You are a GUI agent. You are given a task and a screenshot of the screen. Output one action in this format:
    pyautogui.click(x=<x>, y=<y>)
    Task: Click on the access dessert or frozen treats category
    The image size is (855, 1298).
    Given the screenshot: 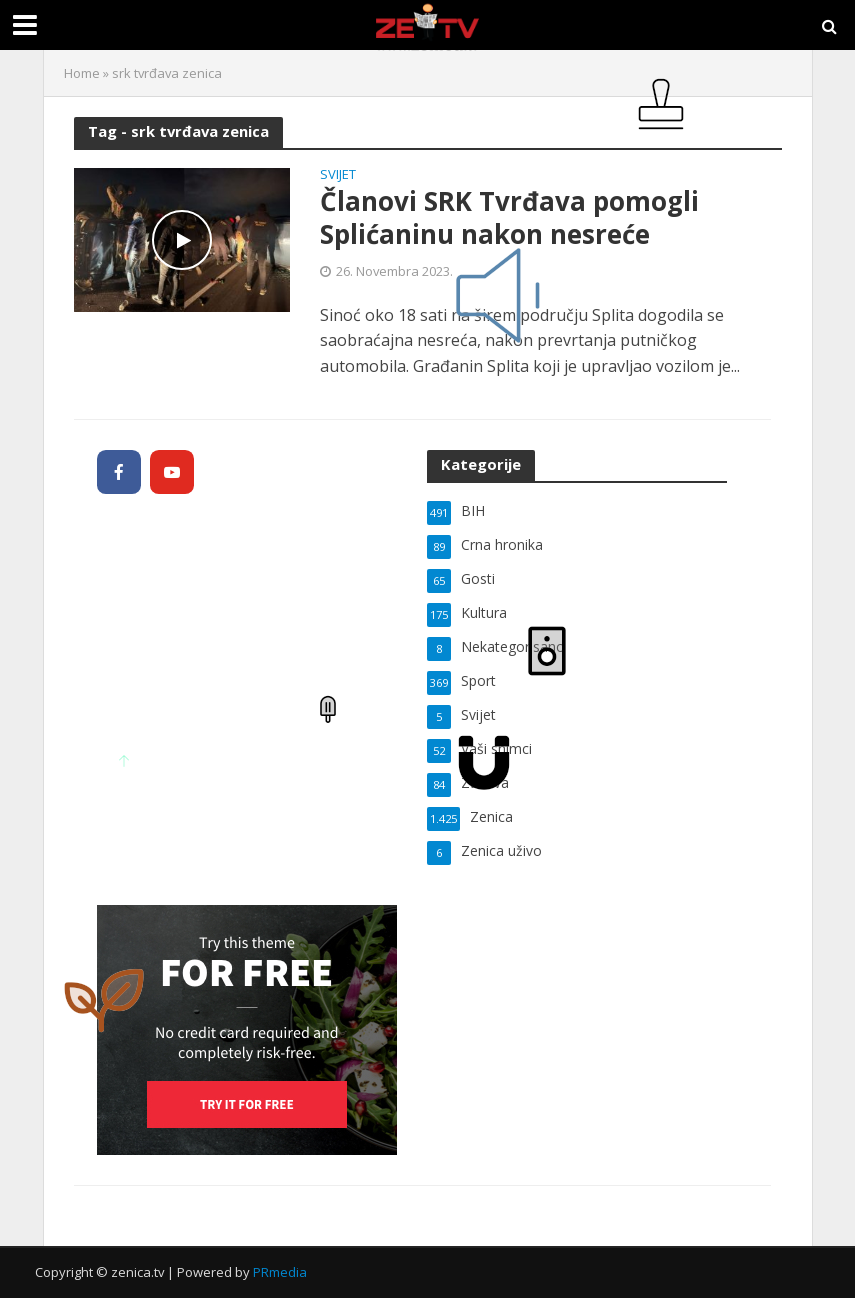 What is the action you would take?
    pyautogui.click(x=328, y=709)
    